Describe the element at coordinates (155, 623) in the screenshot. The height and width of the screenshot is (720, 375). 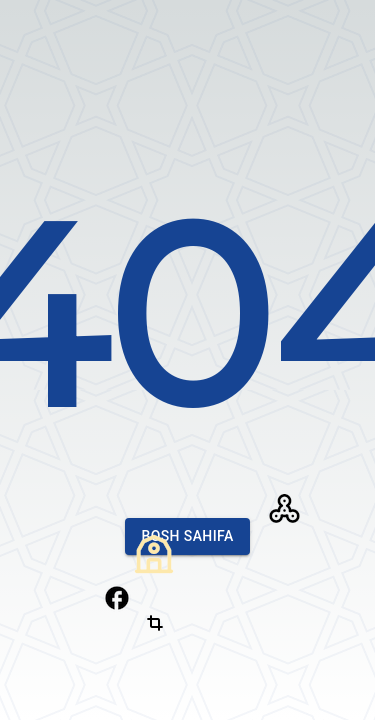
I see `crop an image or photo` at that location.